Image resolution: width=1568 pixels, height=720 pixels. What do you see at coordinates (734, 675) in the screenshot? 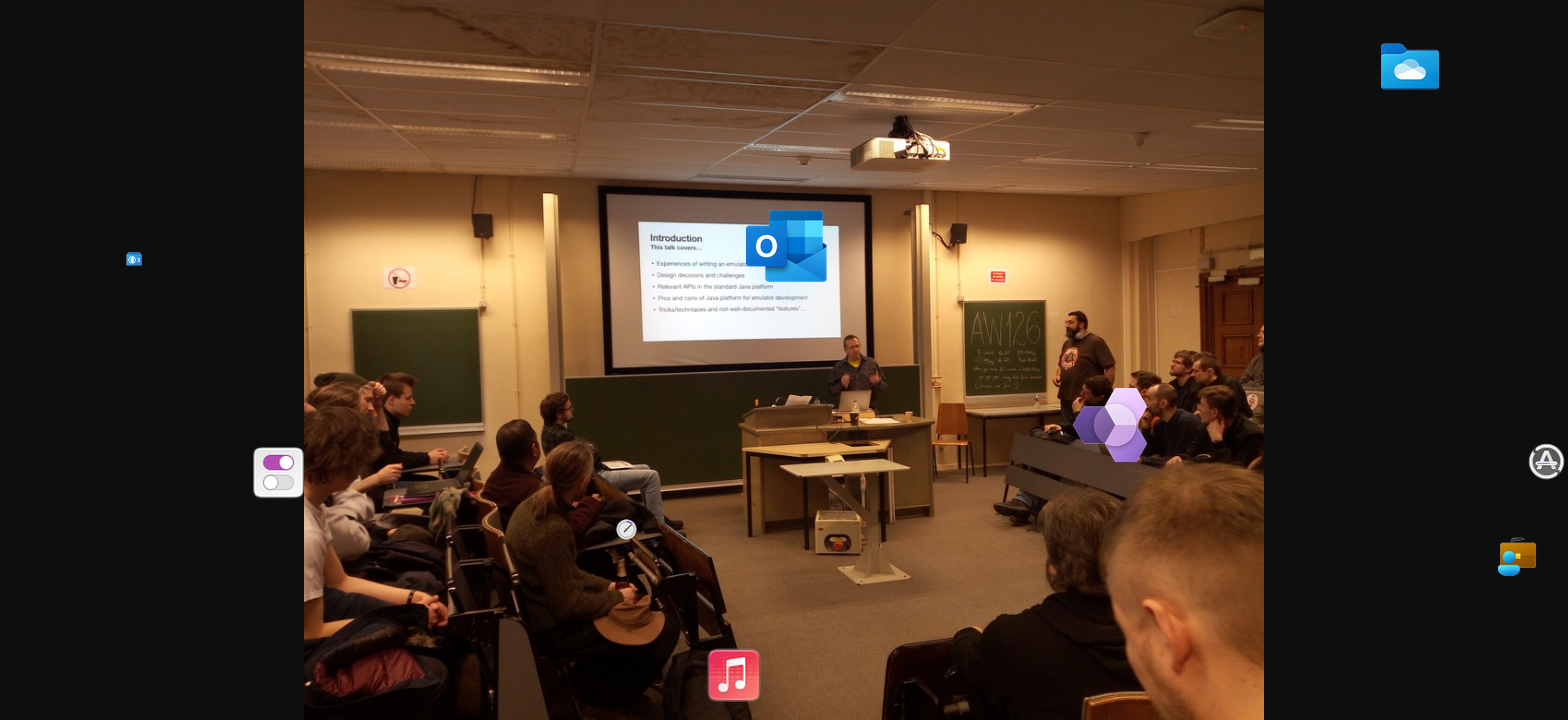
I see `open the gnome music app` at bounding box center [734, 675].